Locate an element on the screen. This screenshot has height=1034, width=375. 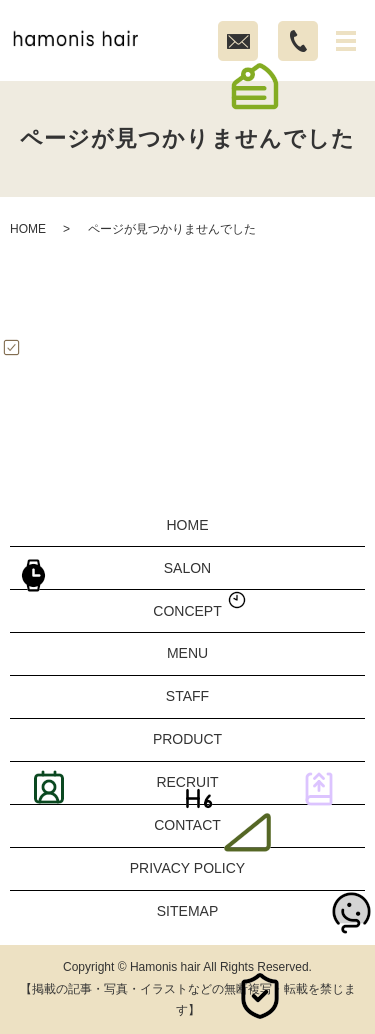
select or confirm an option is located at coordinates (11, 347).